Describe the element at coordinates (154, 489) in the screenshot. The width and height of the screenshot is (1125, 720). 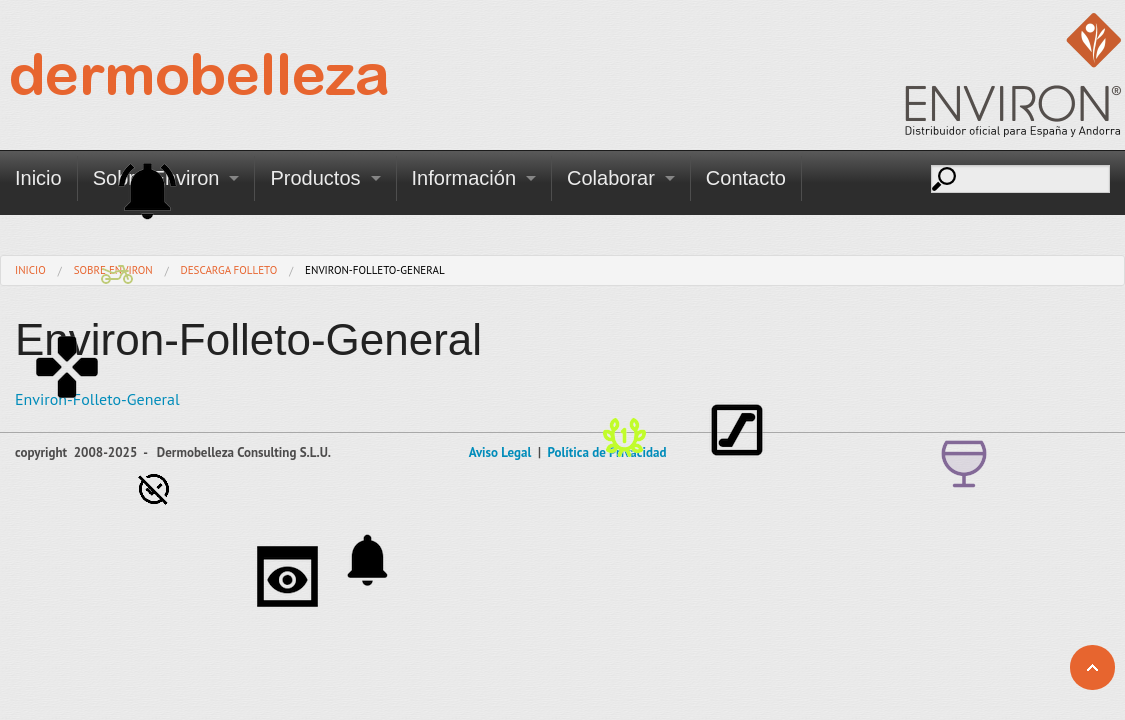
I see `indicates content is unpublished or hidden from public view` at that location.